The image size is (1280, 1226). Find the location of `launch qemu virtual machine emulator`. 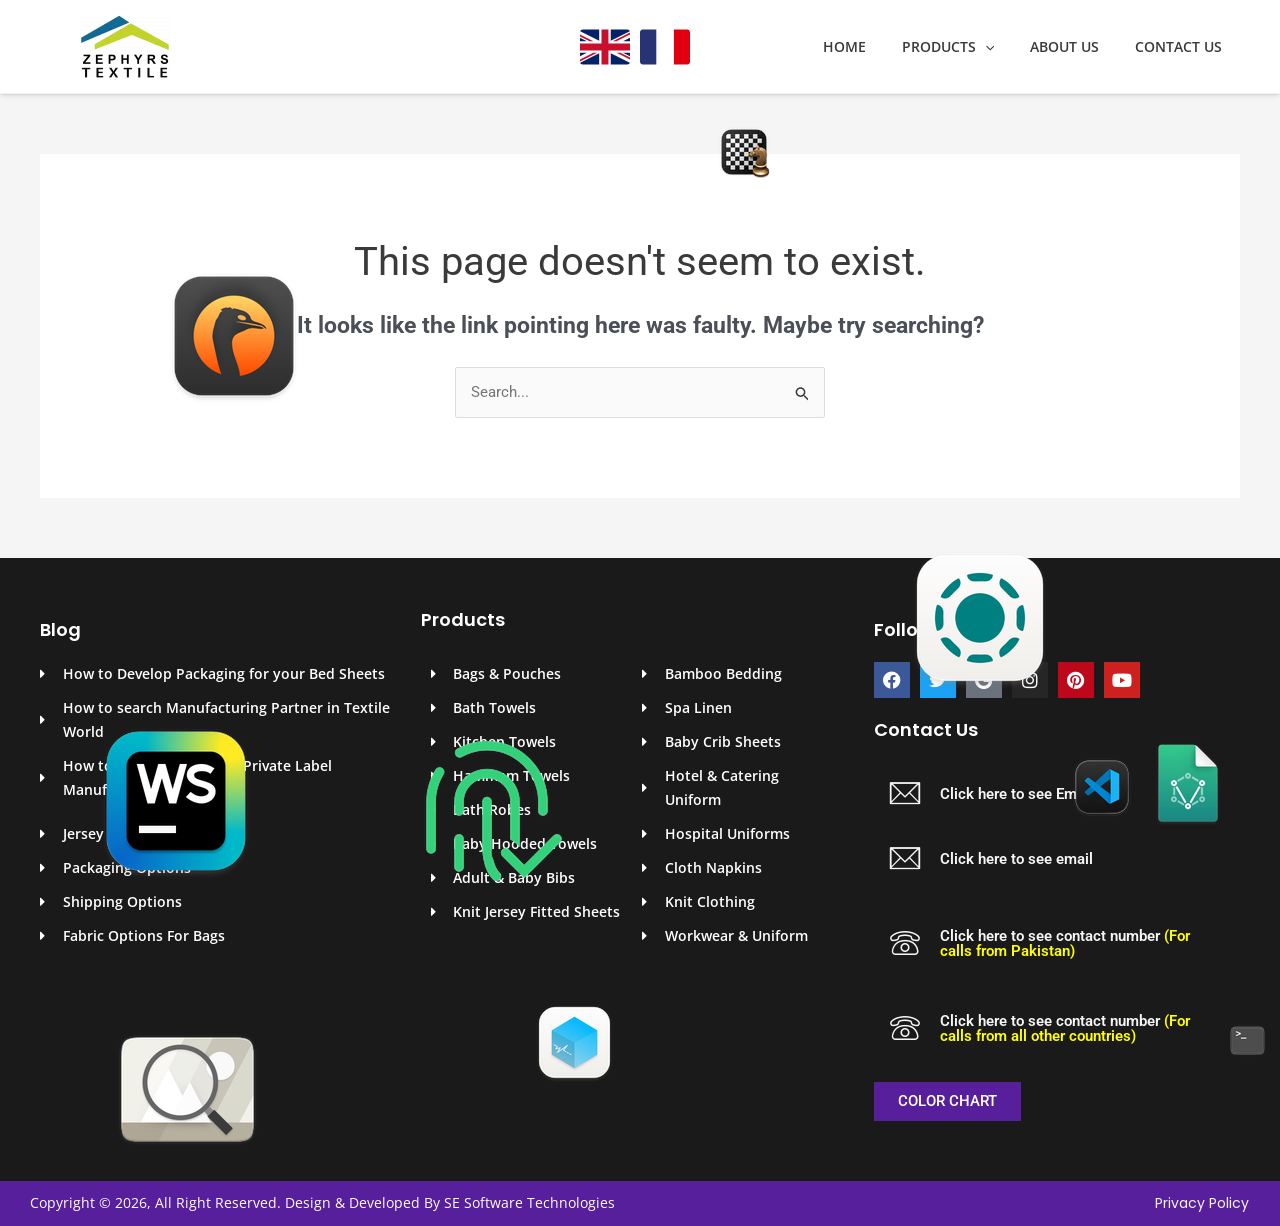

launch qemu virtual machine emulator is located at coordinates (234, 336).